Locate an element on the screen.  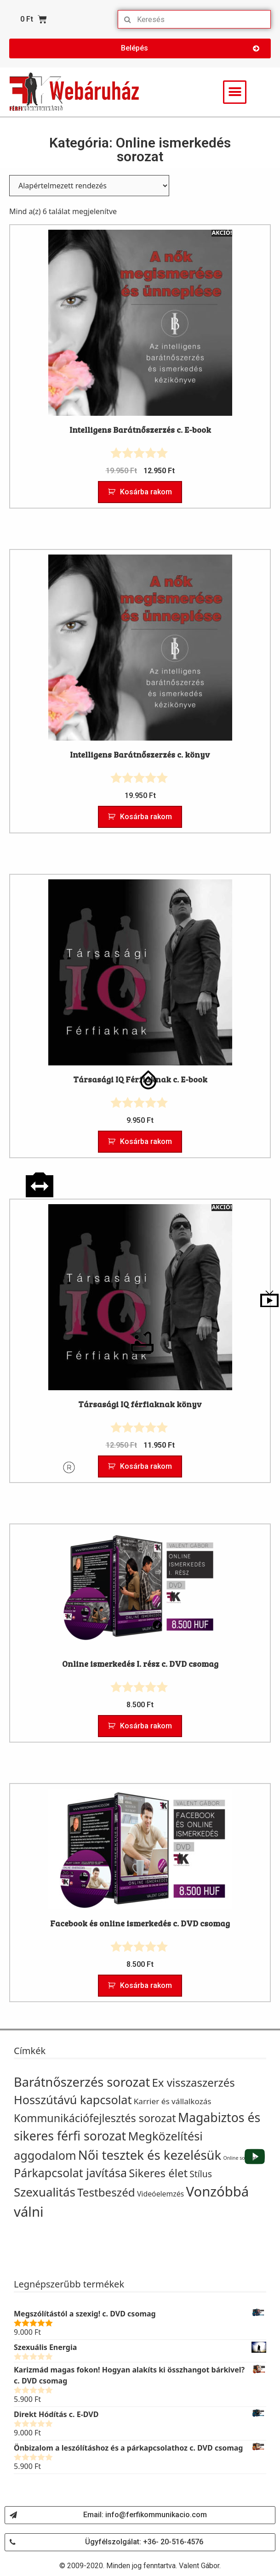
indicates registered trademark status is located at coordinates (69, 1467).